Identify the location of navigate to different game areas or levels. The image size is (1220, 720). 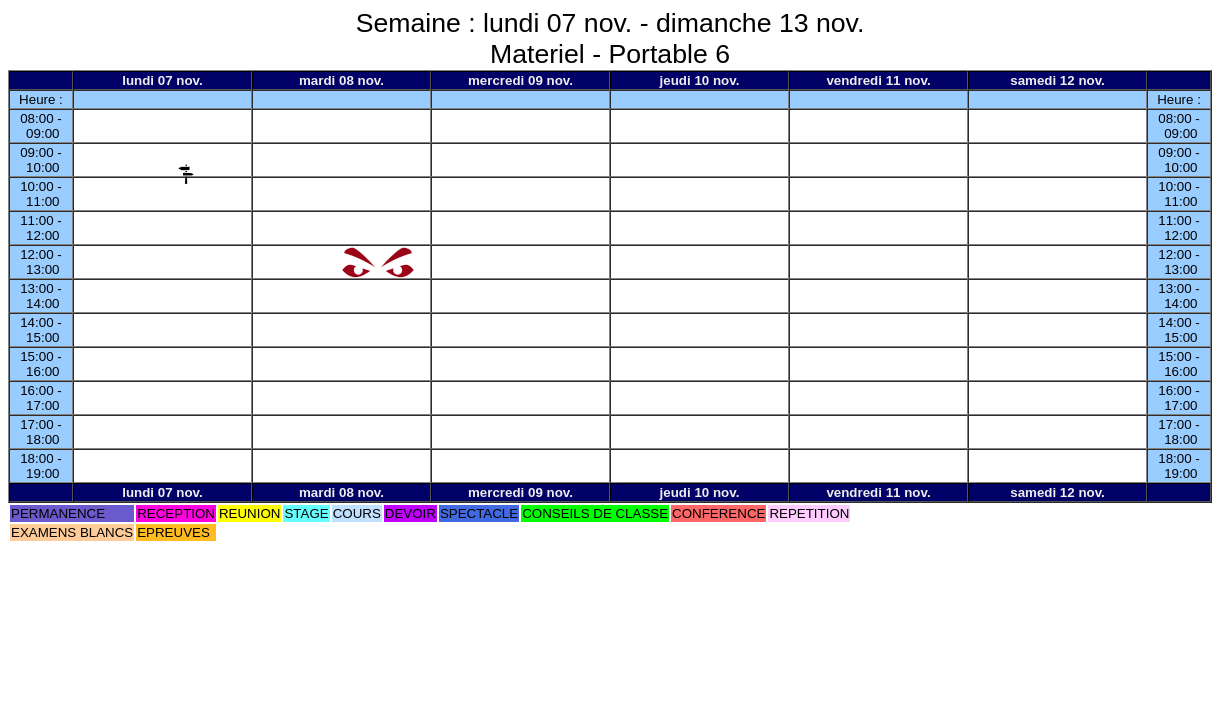
(186, 174).